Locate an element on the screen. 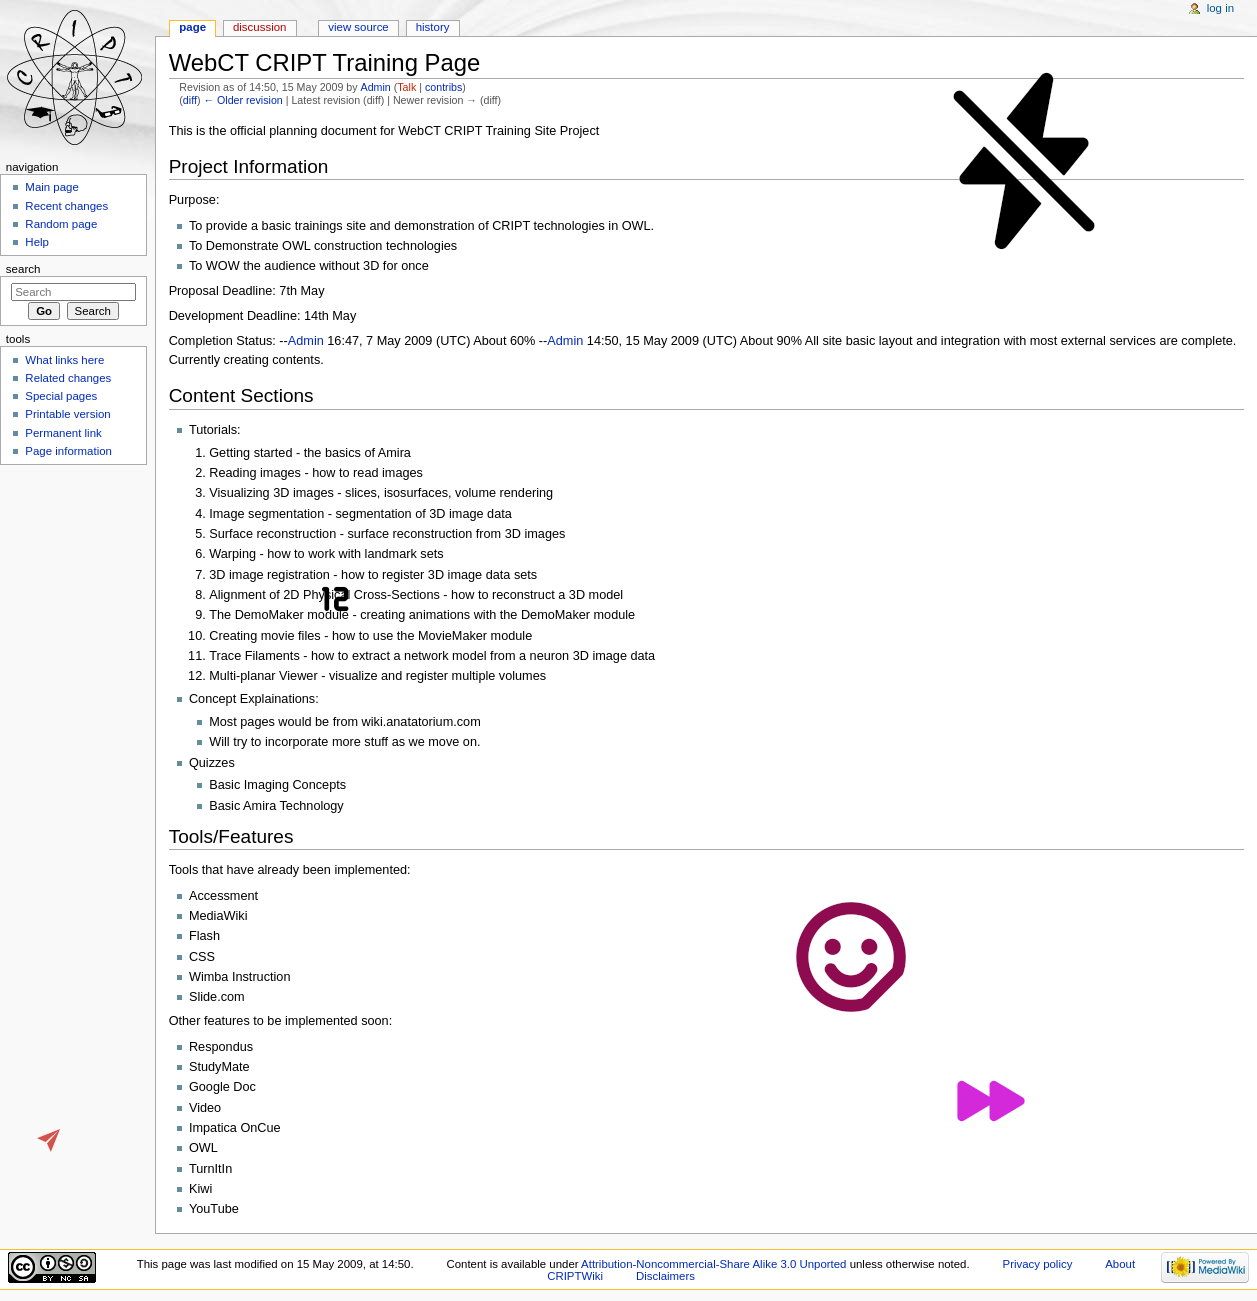 The width and height of the screenshot is (1257, 1301). skip to the next track is located at coordinates (991, 1101).